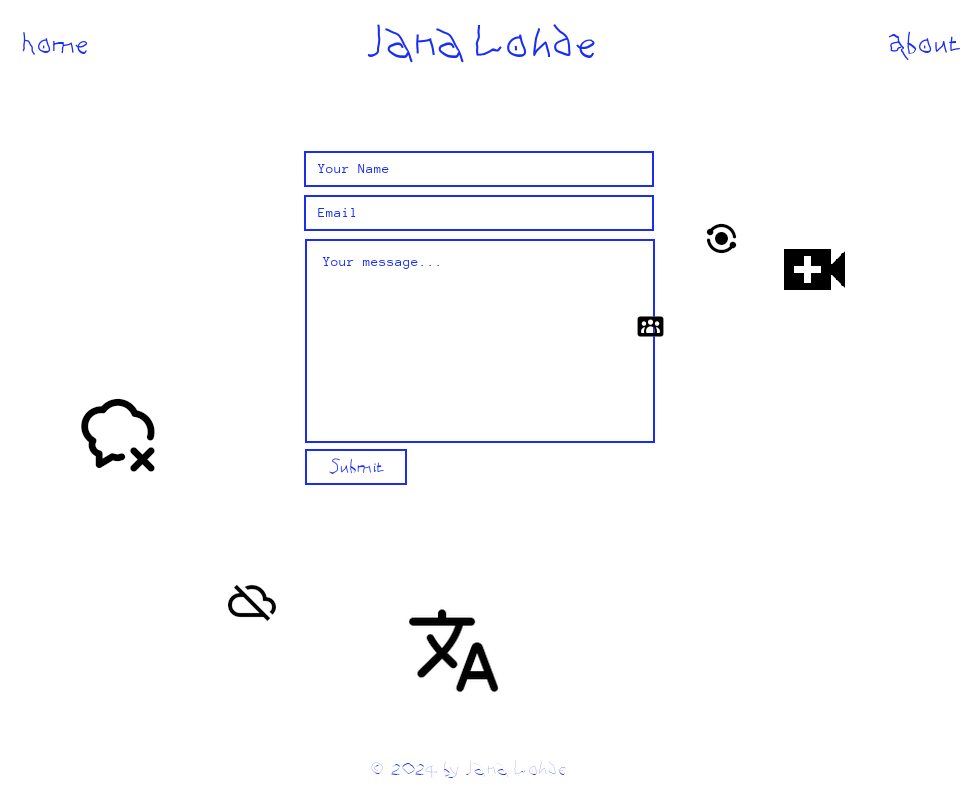 Image resolution: width=980 pixels, height=800 pixels. I want to click on translate text to another language, so click(454, 650).